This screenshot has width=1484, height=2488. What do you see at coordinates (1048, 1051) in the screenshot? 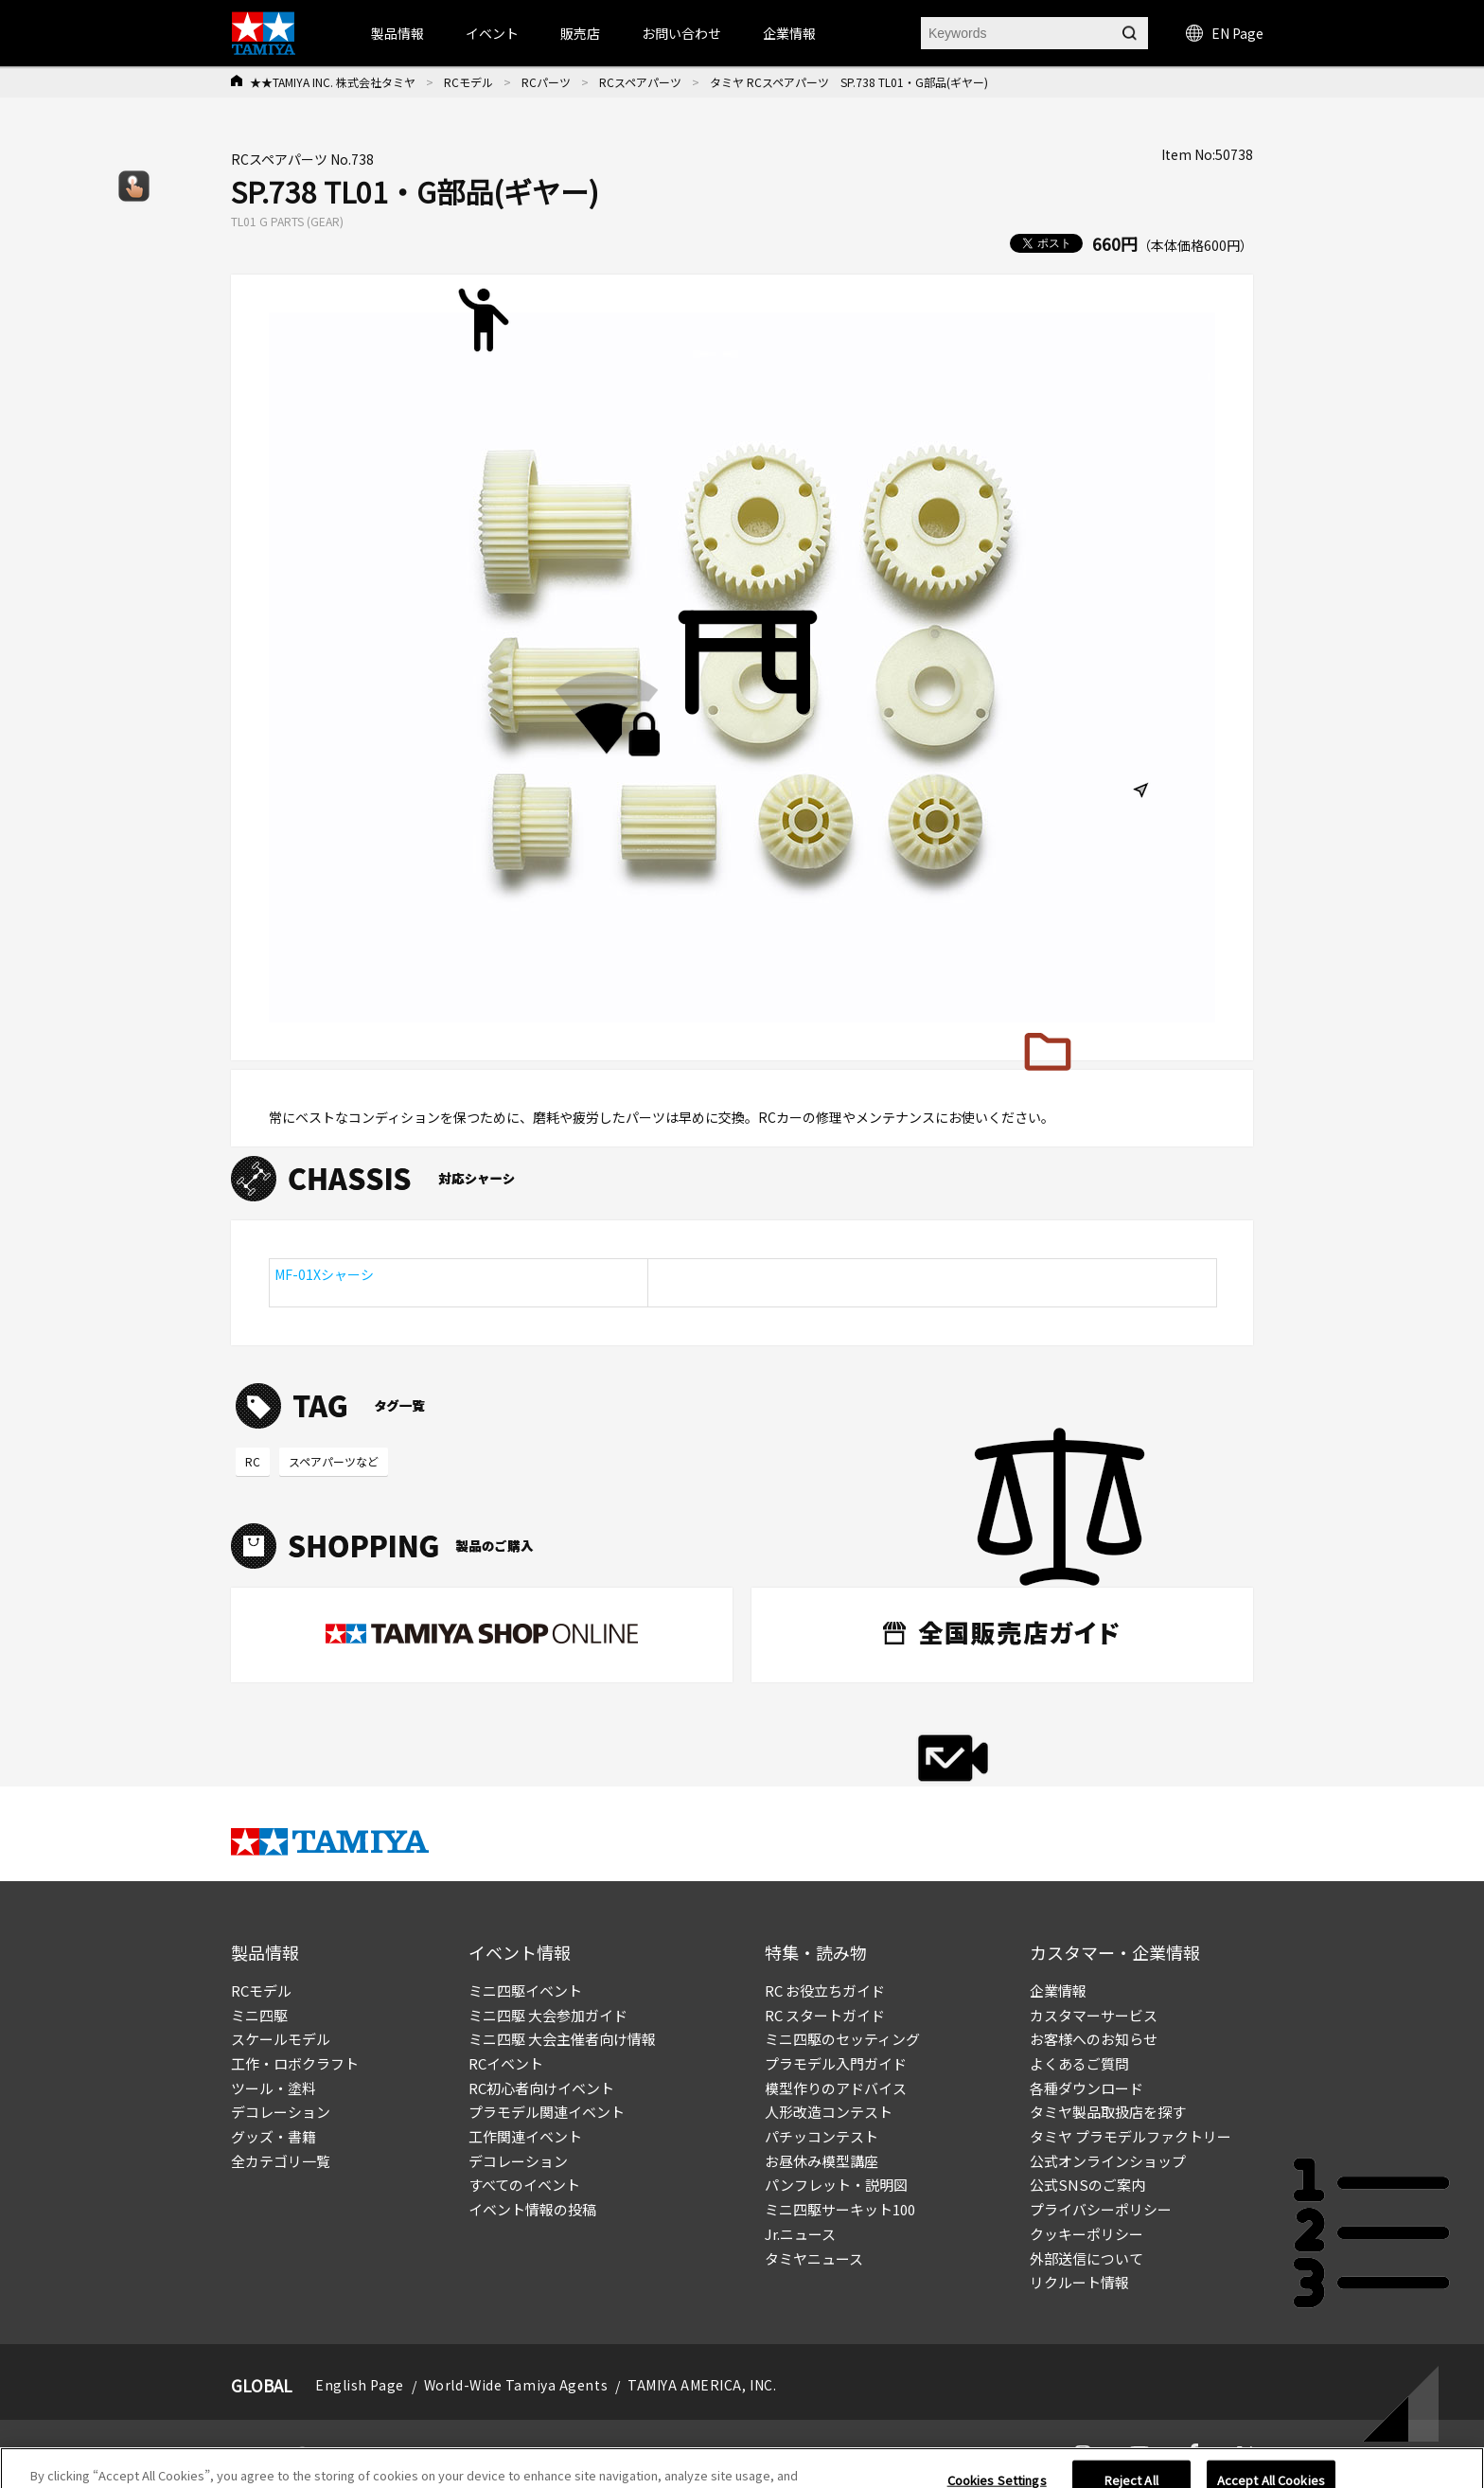
I see `open file folder` at bounding box center [1048, 1051].